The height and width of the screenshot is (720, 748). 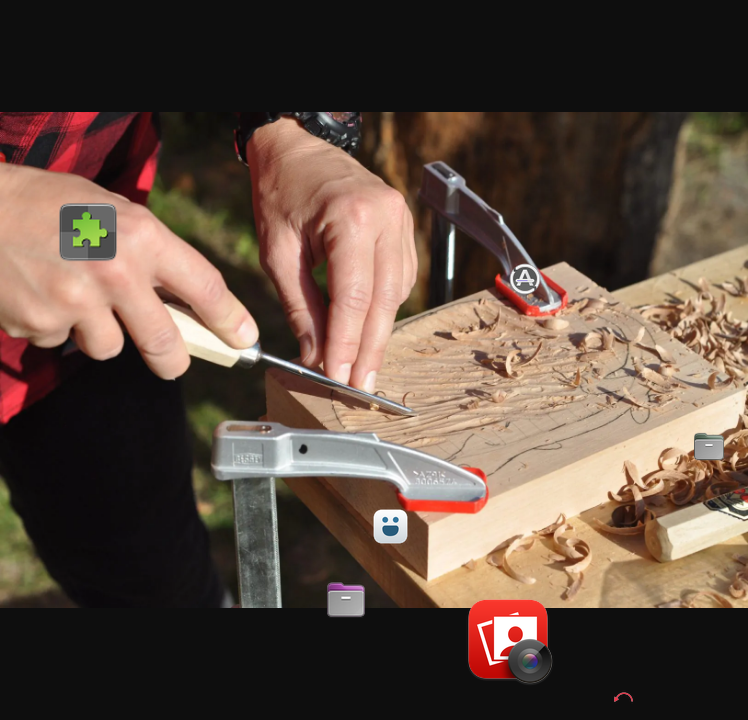 What do you see at coordinates (525, 279) in the screenshot?
I see `open the software updater application` at bounding box center [525, 279].